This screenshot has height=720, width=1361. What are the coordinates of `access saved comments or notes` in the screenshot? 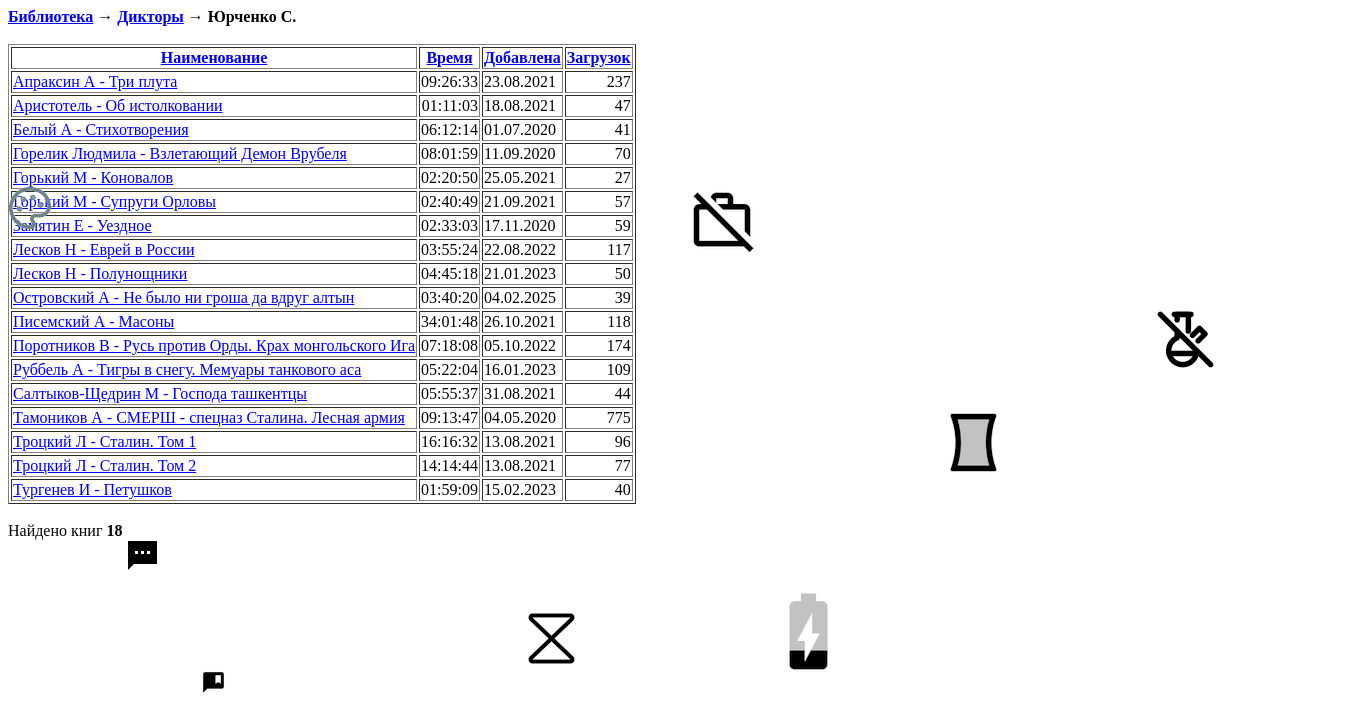 It's located at (213, 682).